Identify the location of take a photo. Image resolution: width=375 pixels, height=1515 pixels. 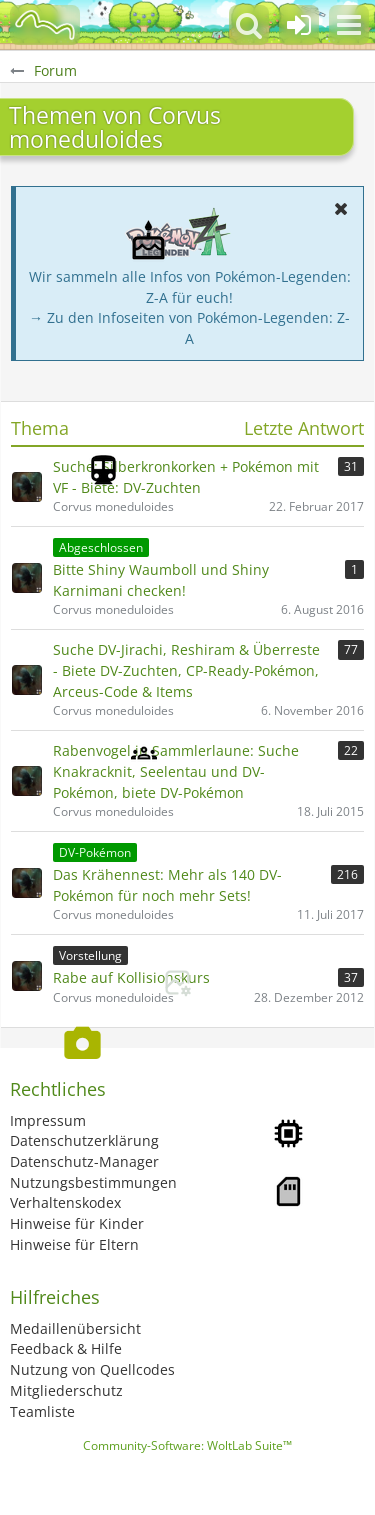
(82, 1043).